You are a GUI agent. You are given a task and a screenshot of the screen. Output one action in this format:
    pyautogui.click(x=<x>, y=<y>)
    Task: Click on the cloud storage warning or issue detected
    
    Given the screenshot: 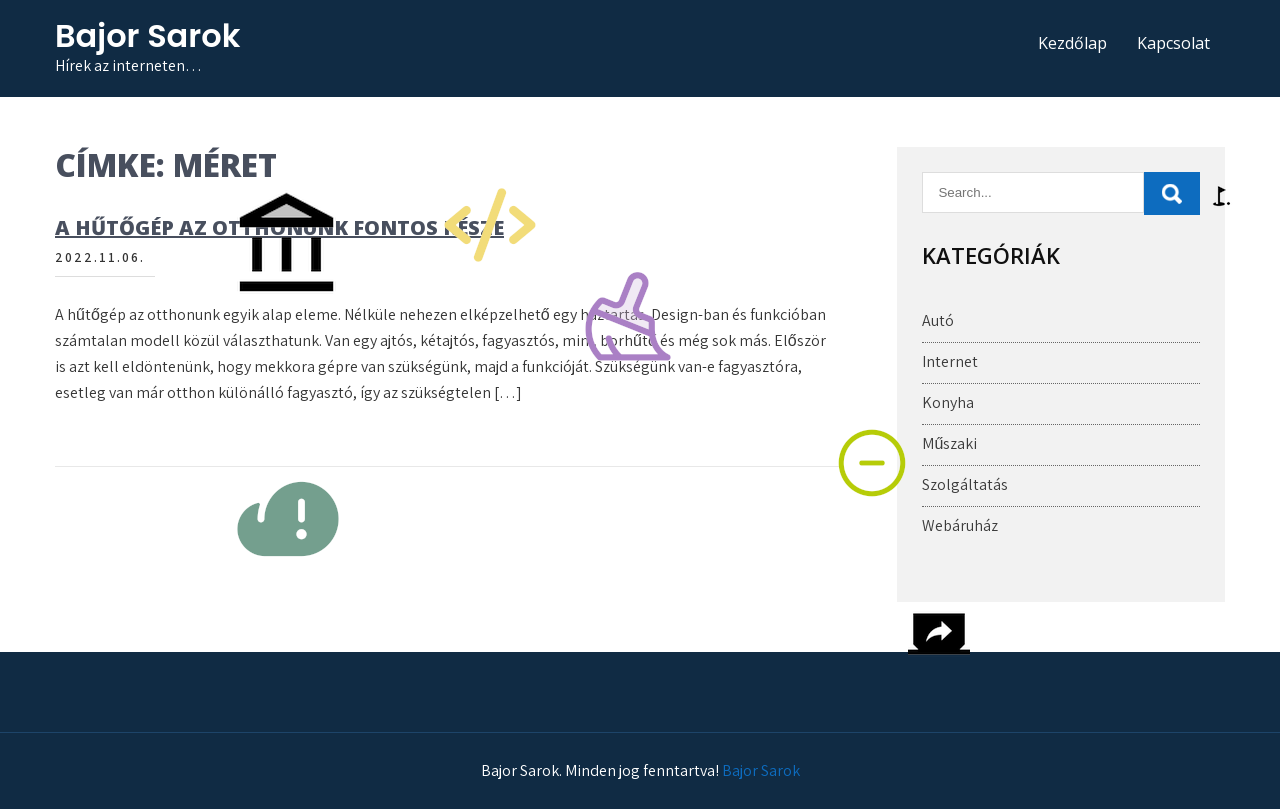 What is the action you would take?
    pyautogui.click(x=288, y=519)
    